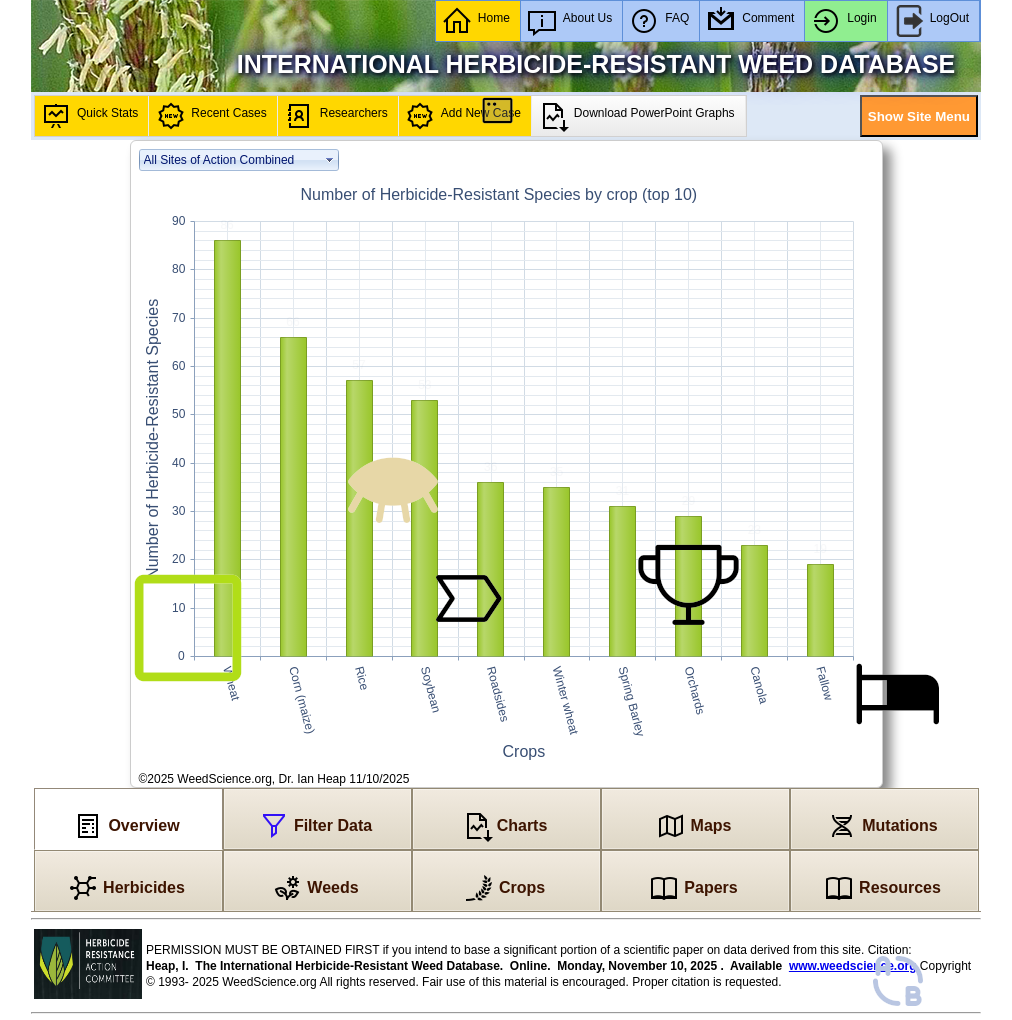 The width and height of the screenshot is (1012, 1020). Describe the element at coordinates (497, 110) in the screenshot. I see `open a new application window` at that location.